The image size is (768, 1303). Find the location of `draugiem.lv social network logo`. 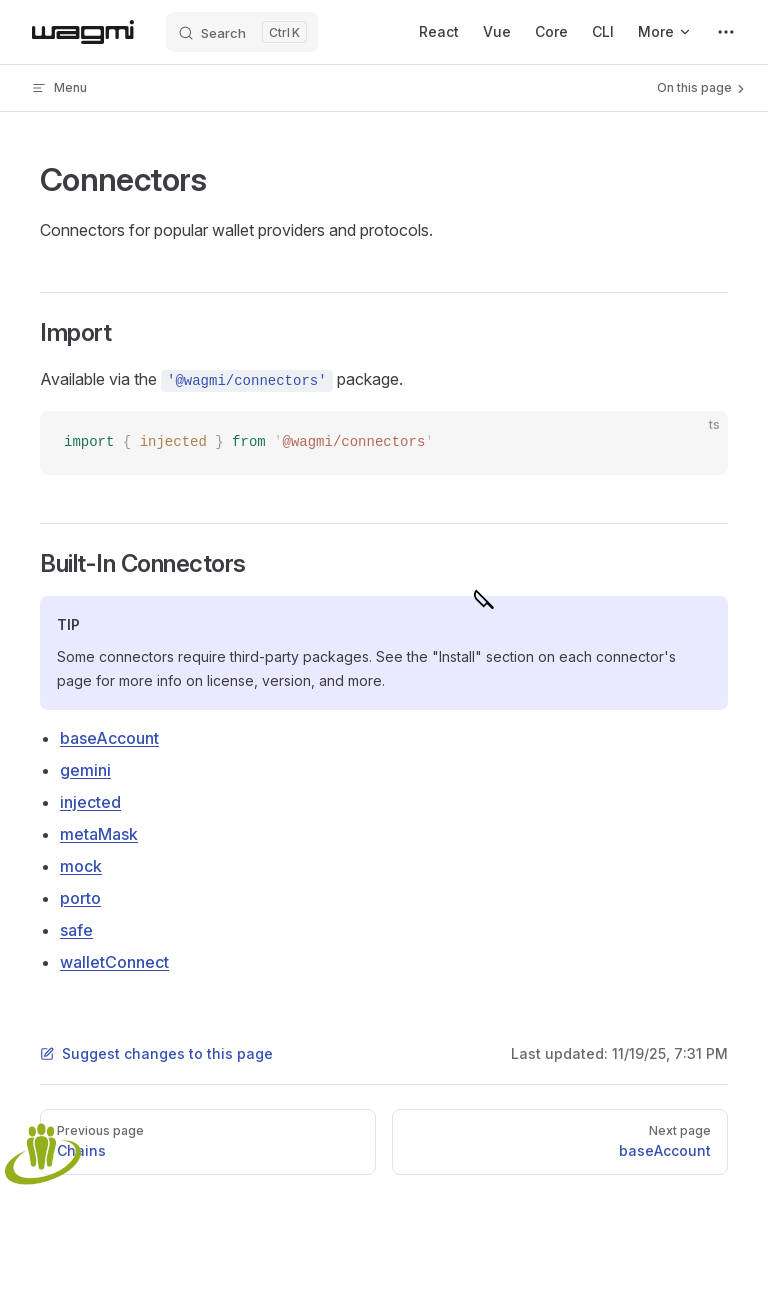

draugiem.lv social network logo is located at coordinates (43, 1154).